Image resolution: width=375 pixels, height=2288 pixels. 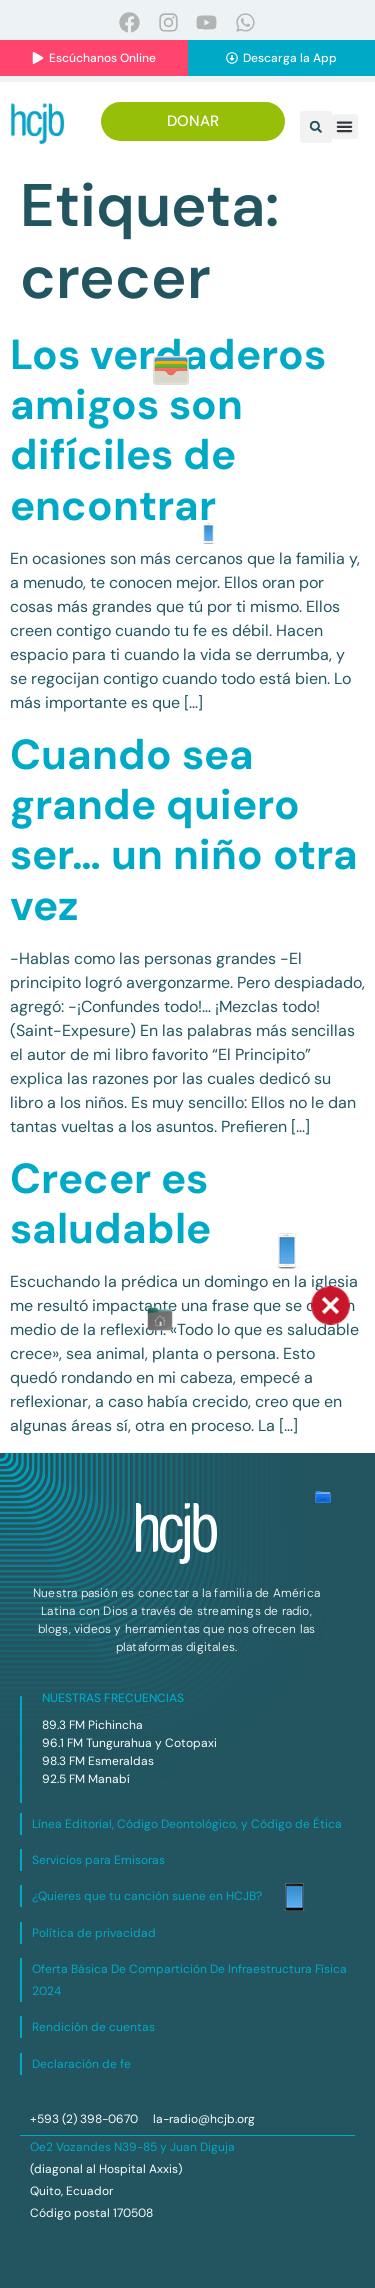 I want to click on iPad mini device connected to your system, so click(x=294, y=1894).